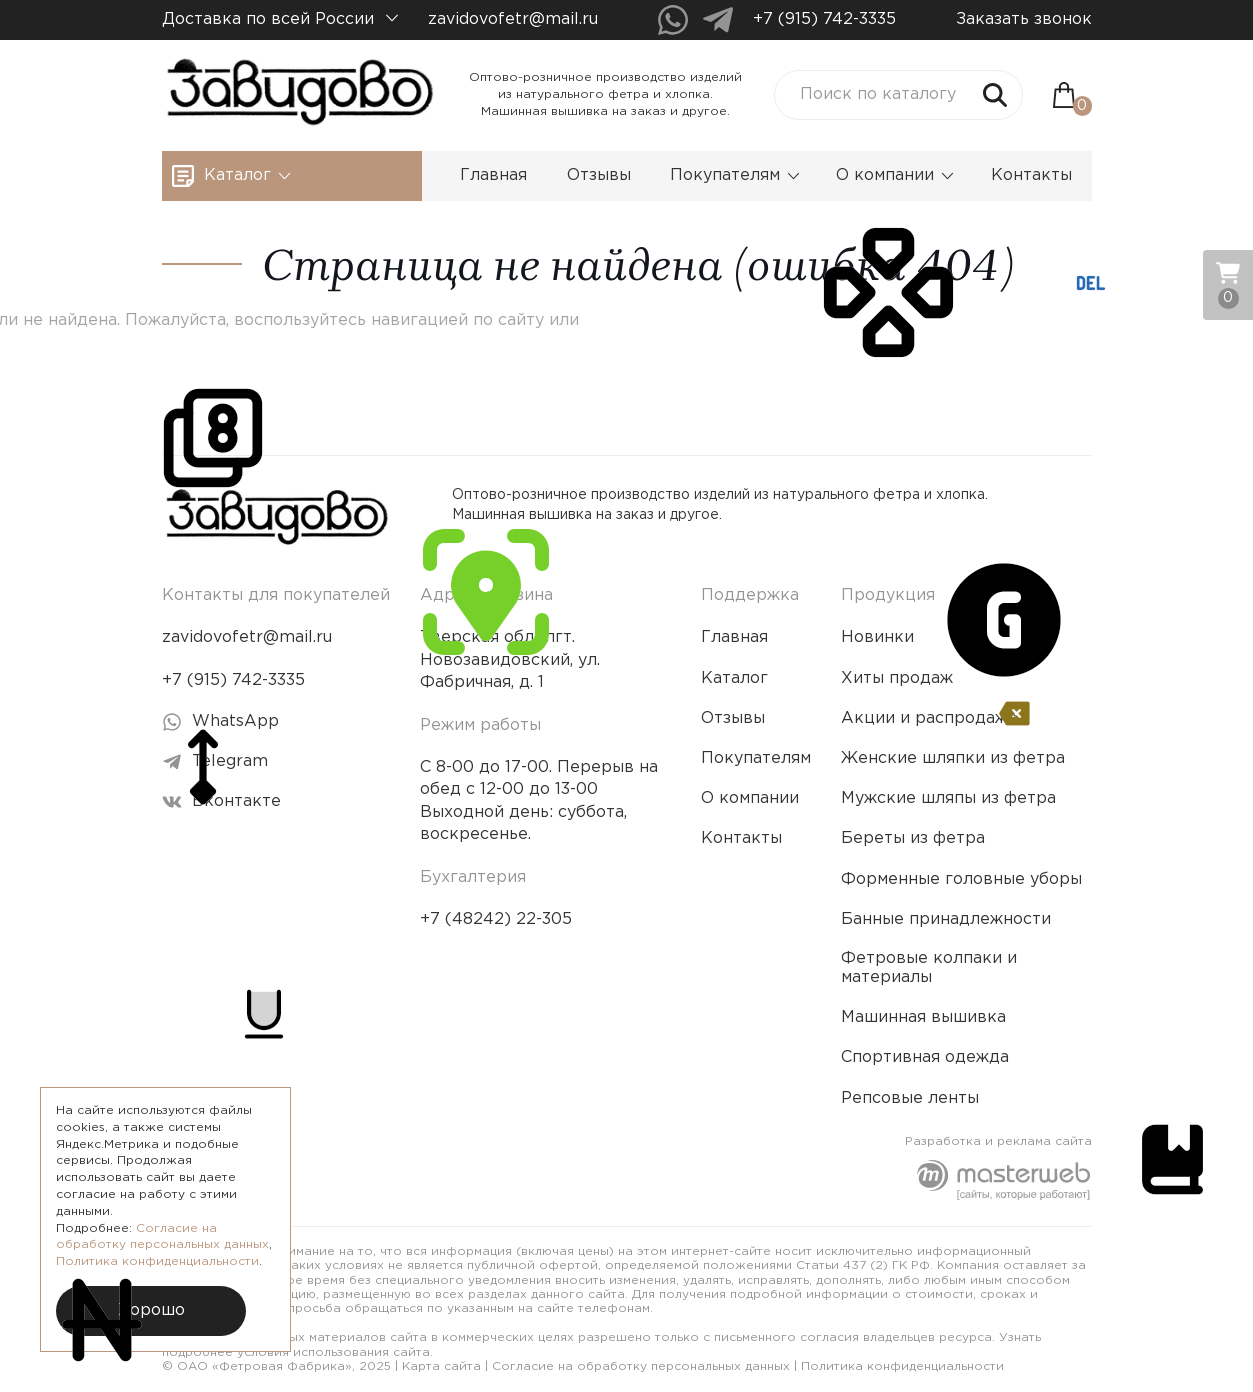  I want to click on google account or service indicator, so click(1004, 620).